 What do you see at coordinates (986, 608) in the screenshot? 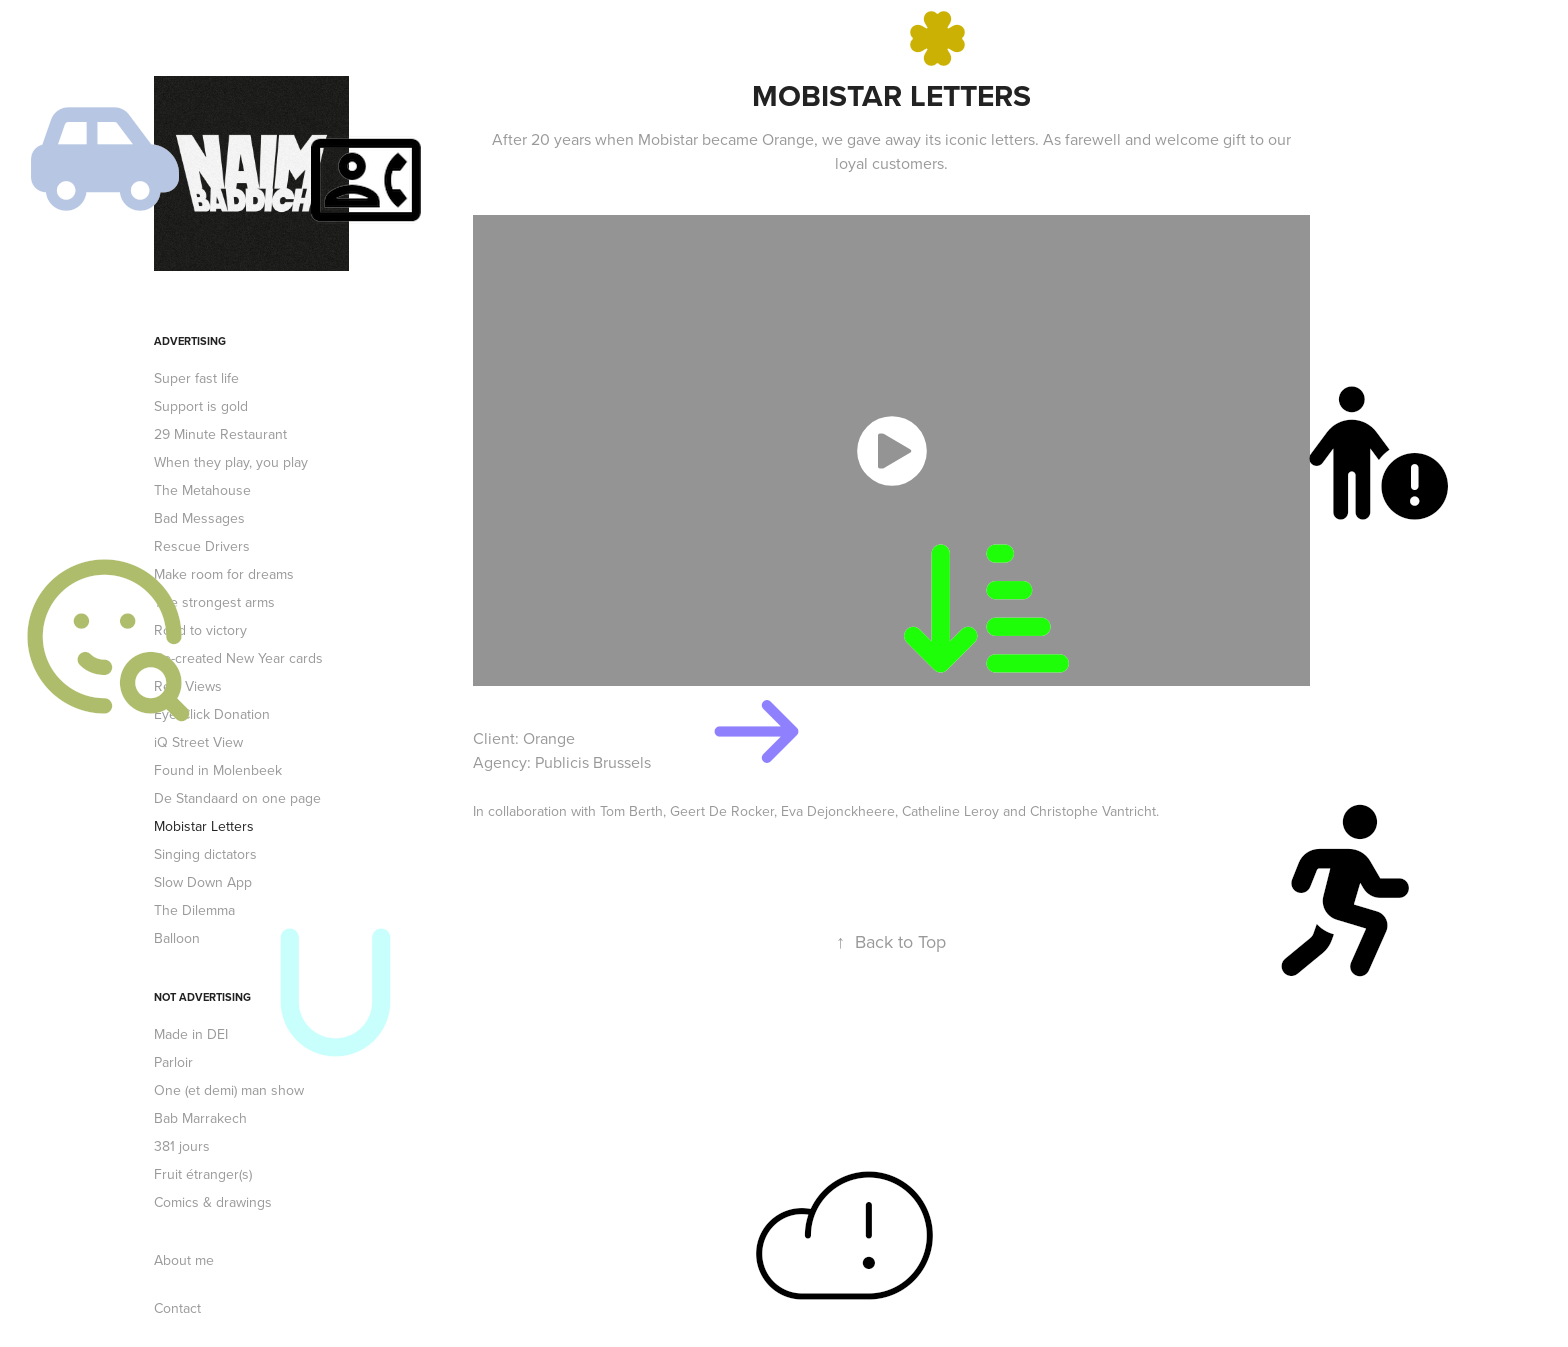
I see `sort items in descending order` at bounding box center [986, 608].